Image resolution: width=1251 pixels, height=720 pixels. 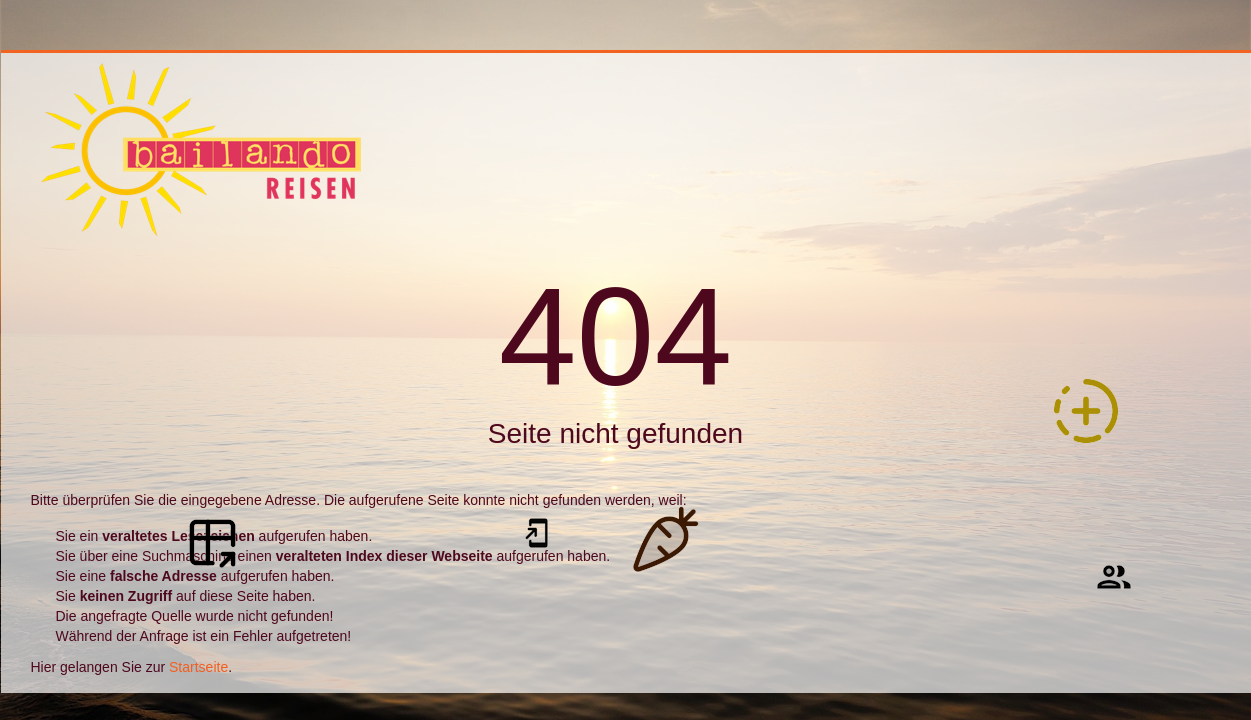 I want to click on view contacts or people list, so click(x=1114, y=577).